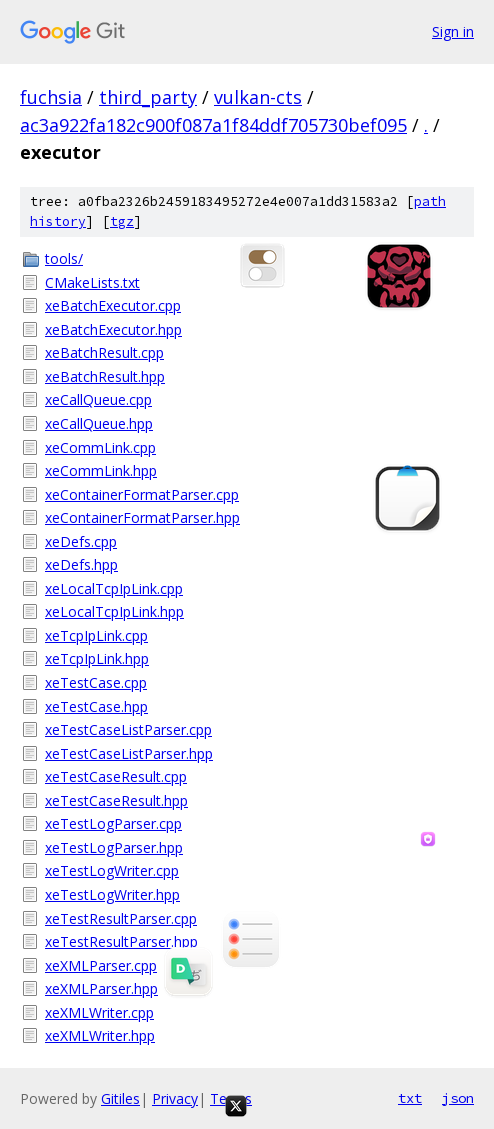 Image resolution: width=494 pixels, height=1129 pixels. I want to click on open the X (formerly Twitter) app, so click(236, 1106).